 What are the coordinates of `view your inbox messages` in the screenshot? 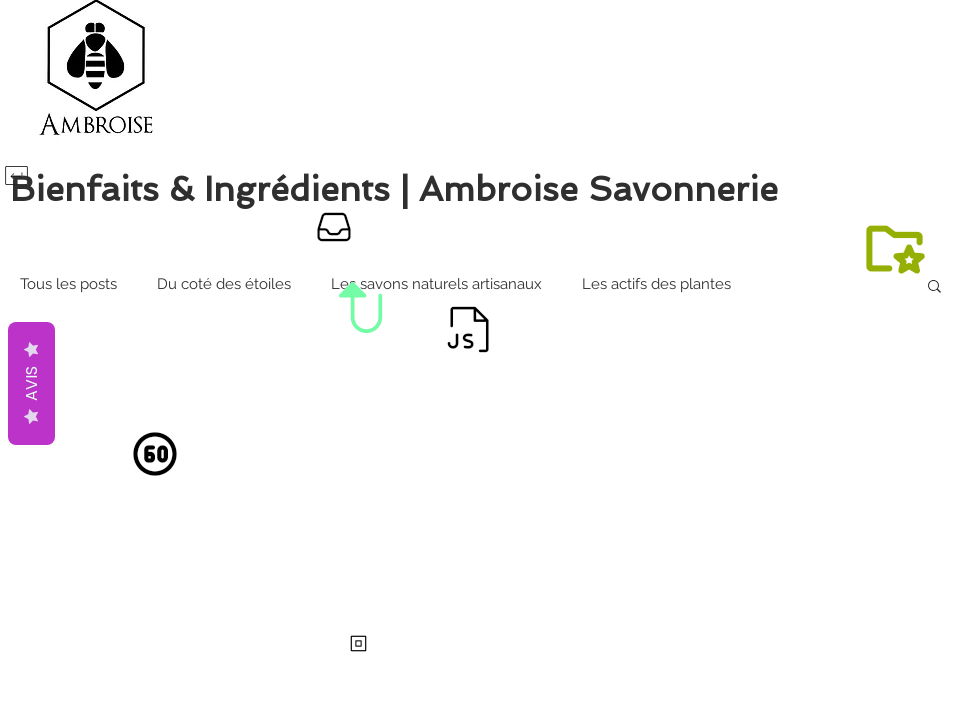 It's located at (334, 227).